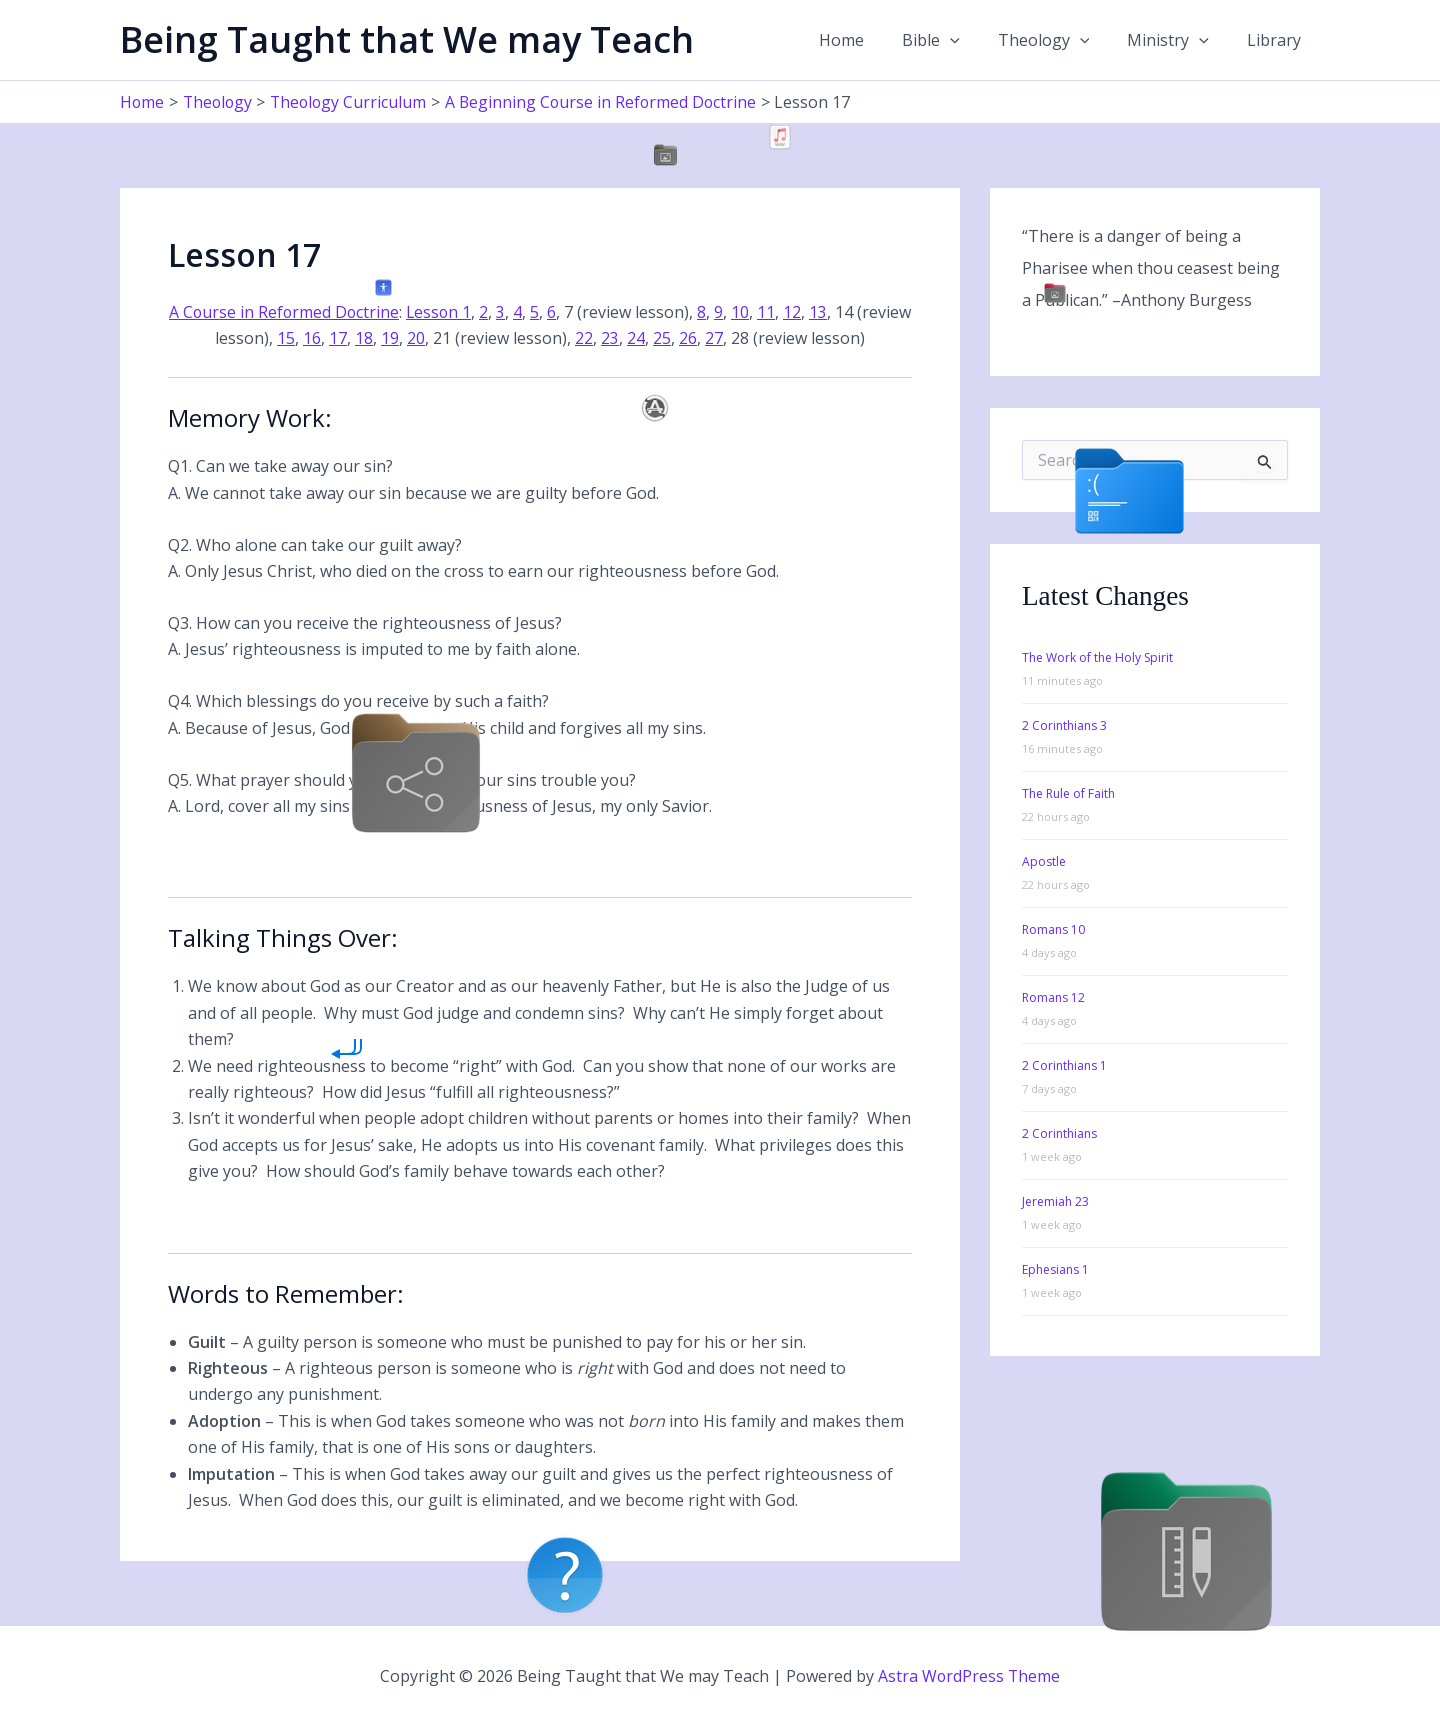 This screenshot has width=1440, height=1726. Describe the element at coordinates (383, 287) in the screenshot. I see `open accessibility settings` at that location.